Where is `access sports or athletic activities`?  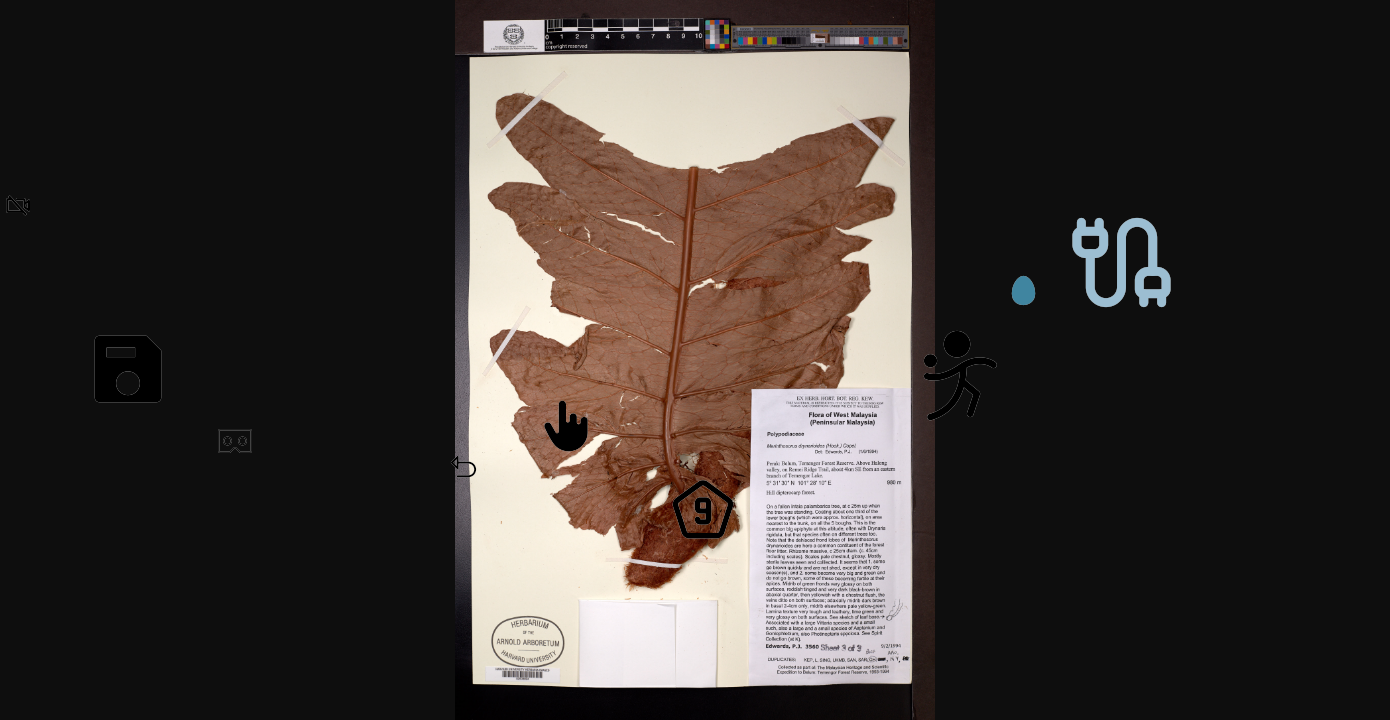
access sports or athletic activities is located at coordinates (957, 374).